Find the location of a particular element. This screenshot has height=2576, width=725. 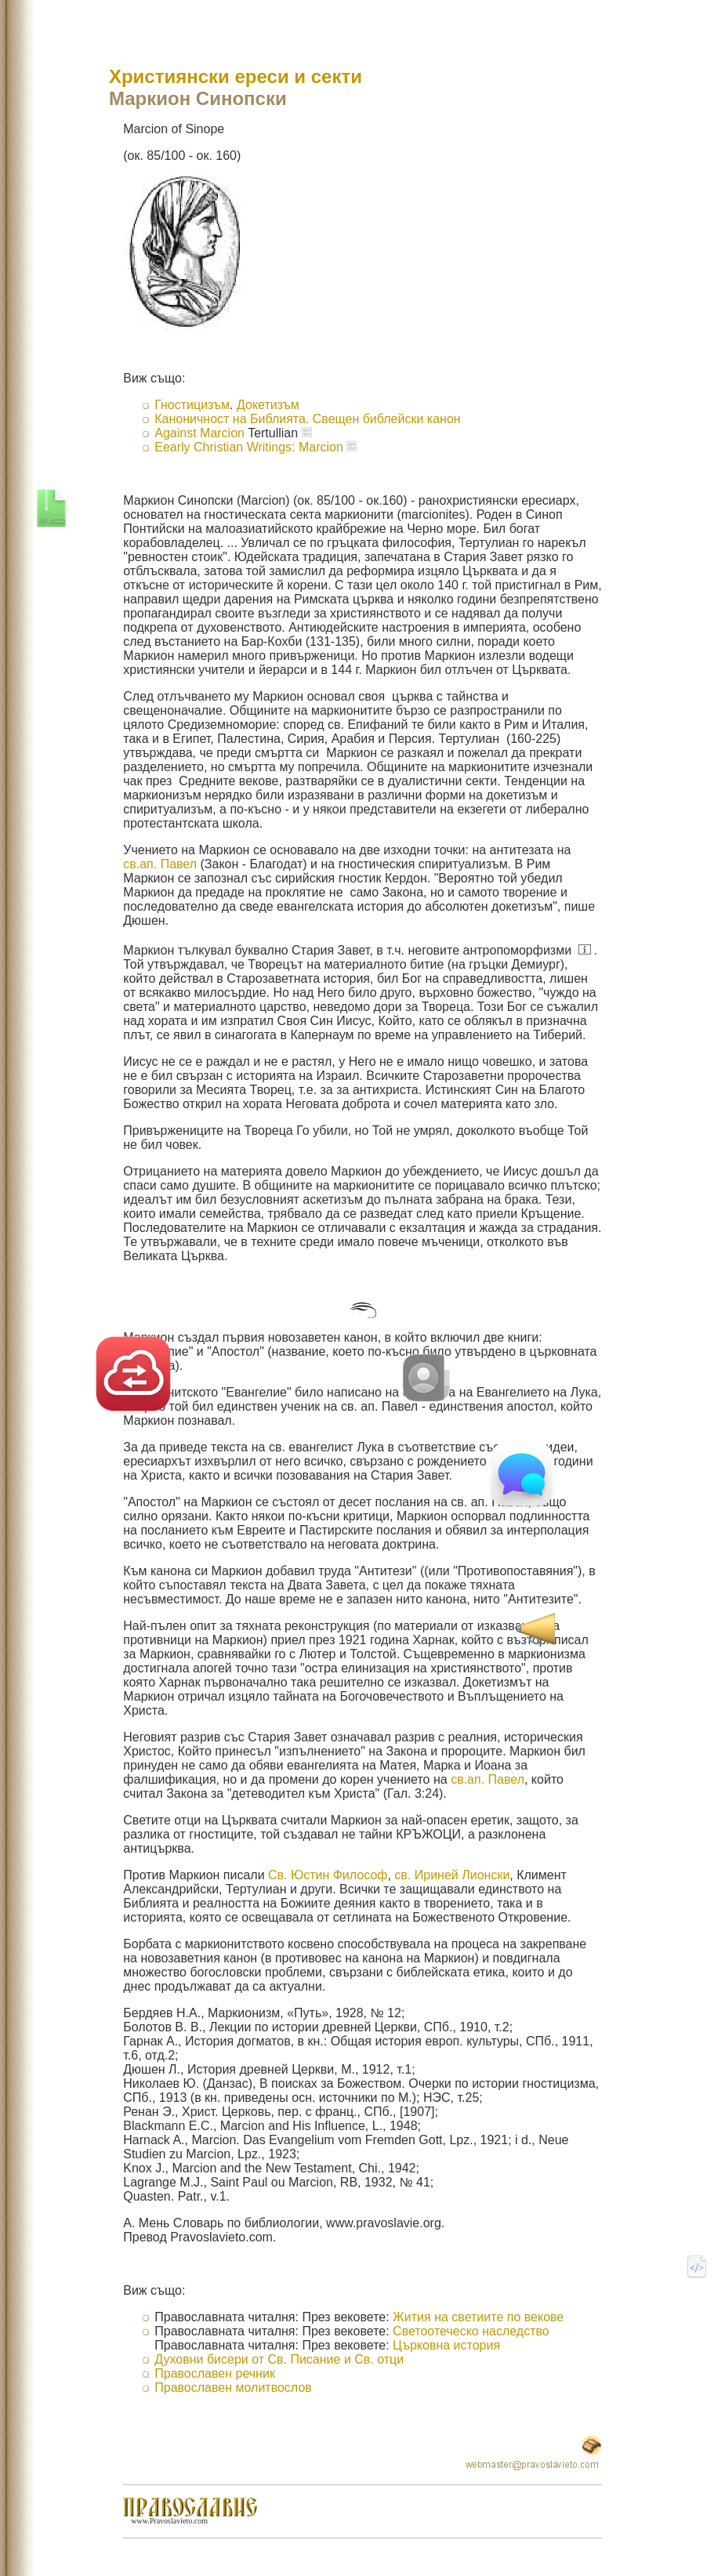

open contacts app is located at coordinates (426, 1378).